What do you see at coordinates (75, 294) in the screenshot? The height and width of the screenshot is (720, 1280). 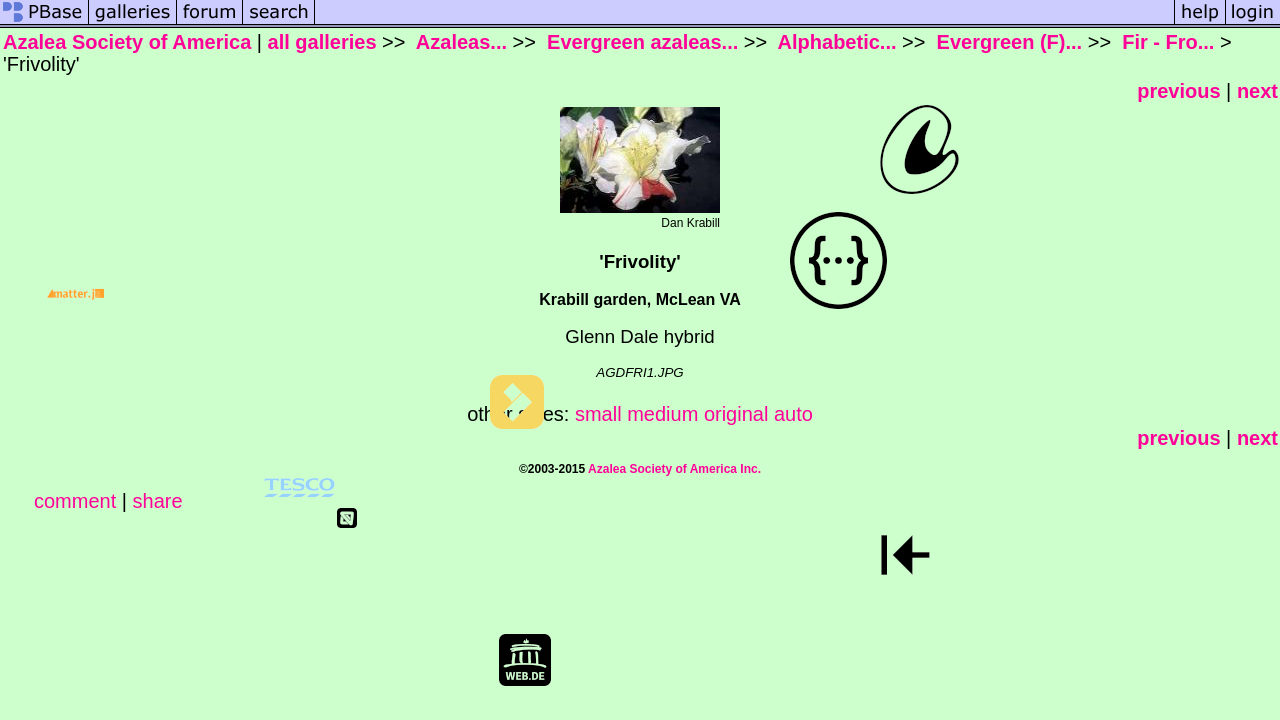 I see `matter.js physics engine library logo` at bounding box center [75, 294].